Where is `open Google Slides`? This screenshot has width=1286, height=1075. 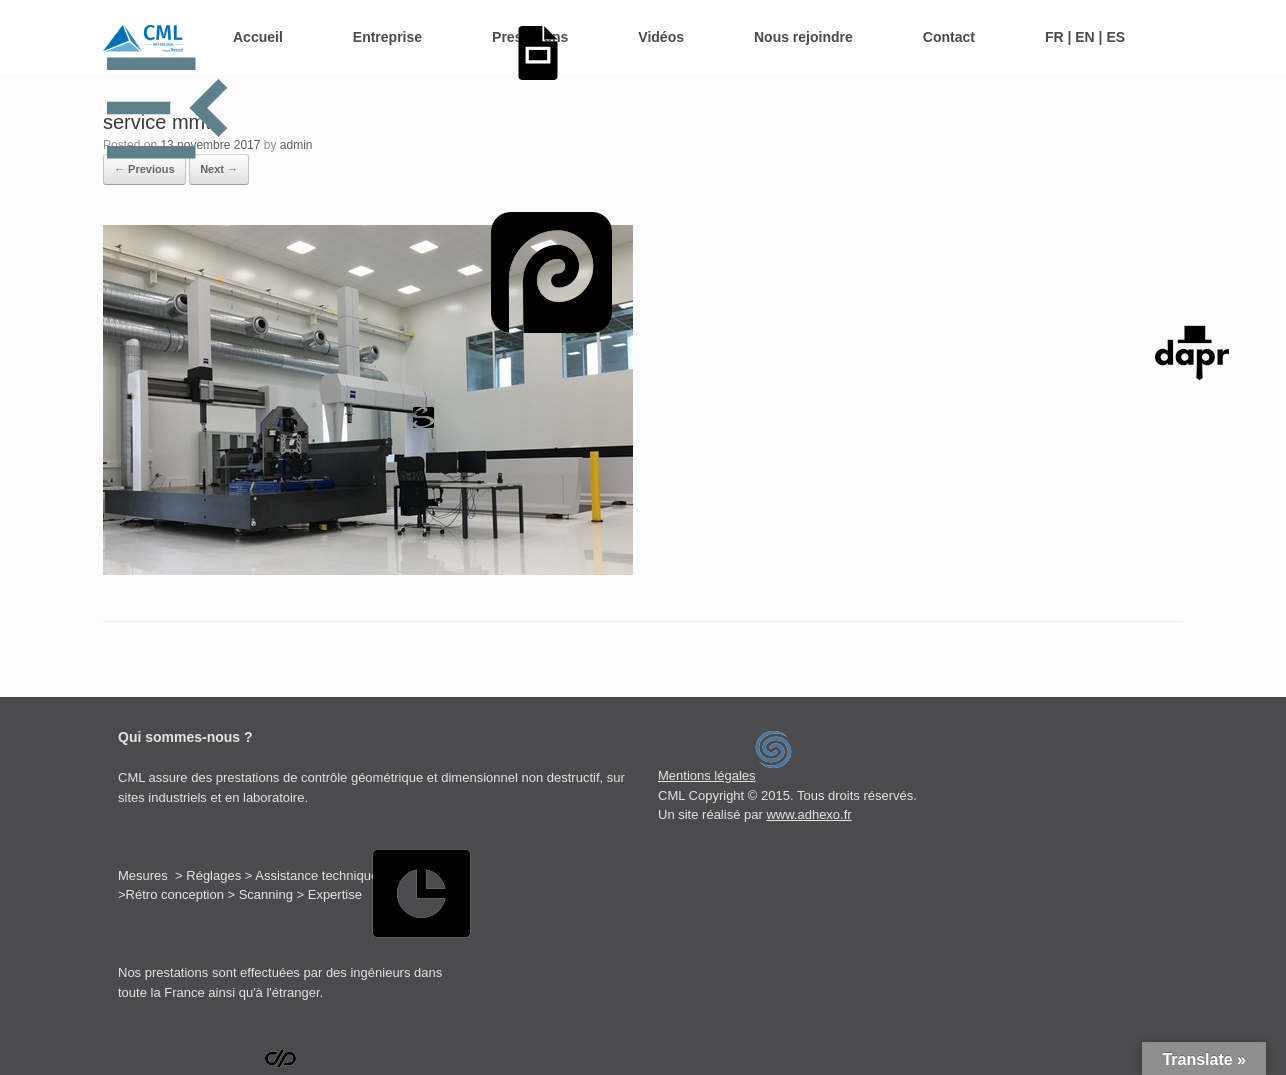
open Google Slides is located at coordinates (538, 53).